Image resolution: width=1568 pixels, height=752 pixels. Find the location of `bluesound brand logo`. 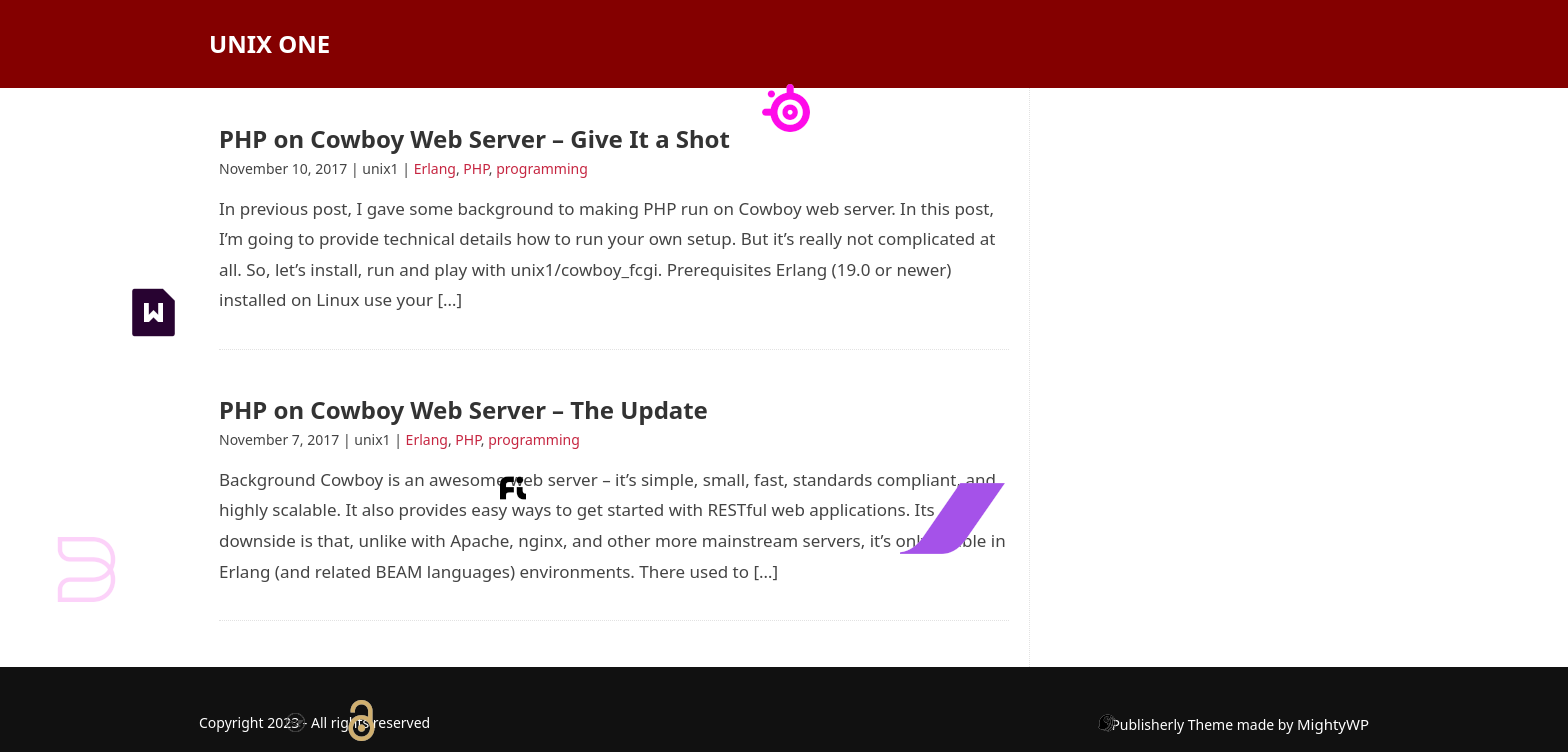

bluesound brand logo is located at coordinates (86, 569).